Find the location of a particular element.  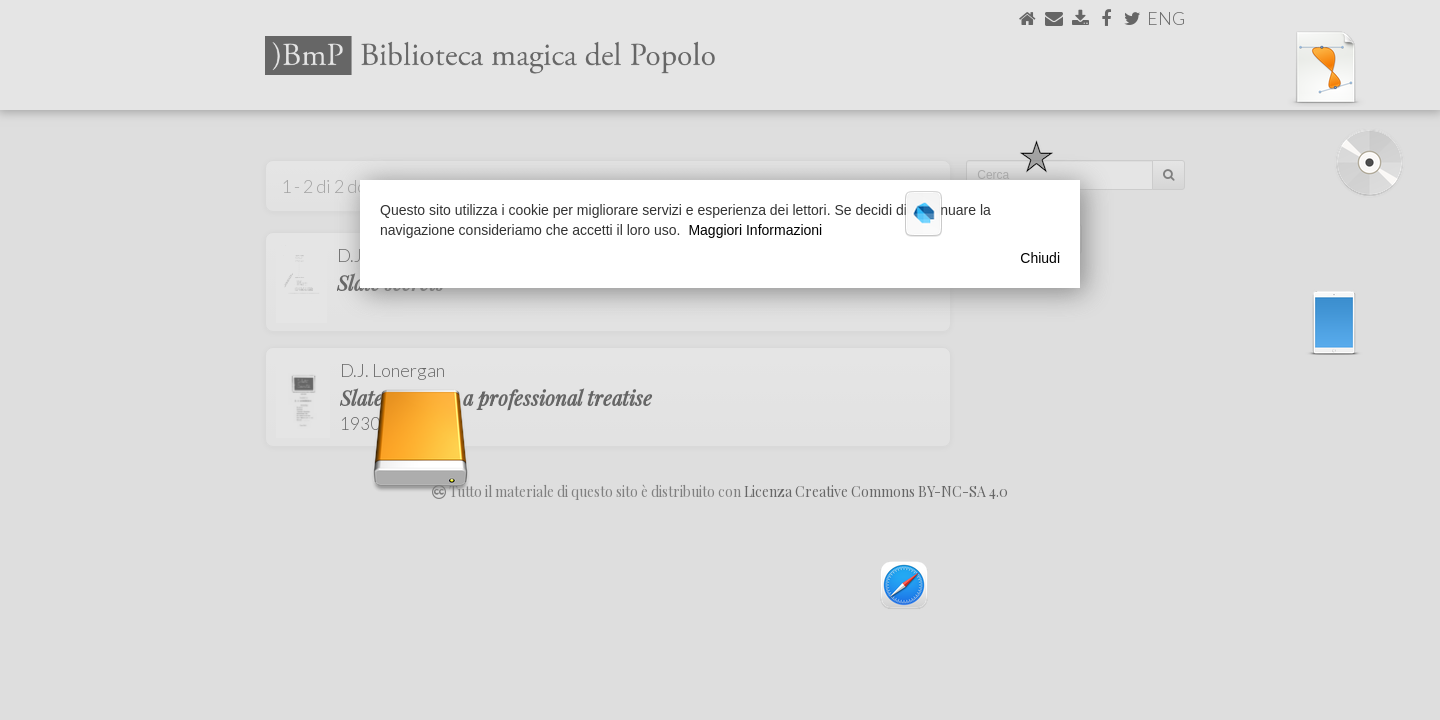

a dart programming language source file is located at coordinates (923, 213).